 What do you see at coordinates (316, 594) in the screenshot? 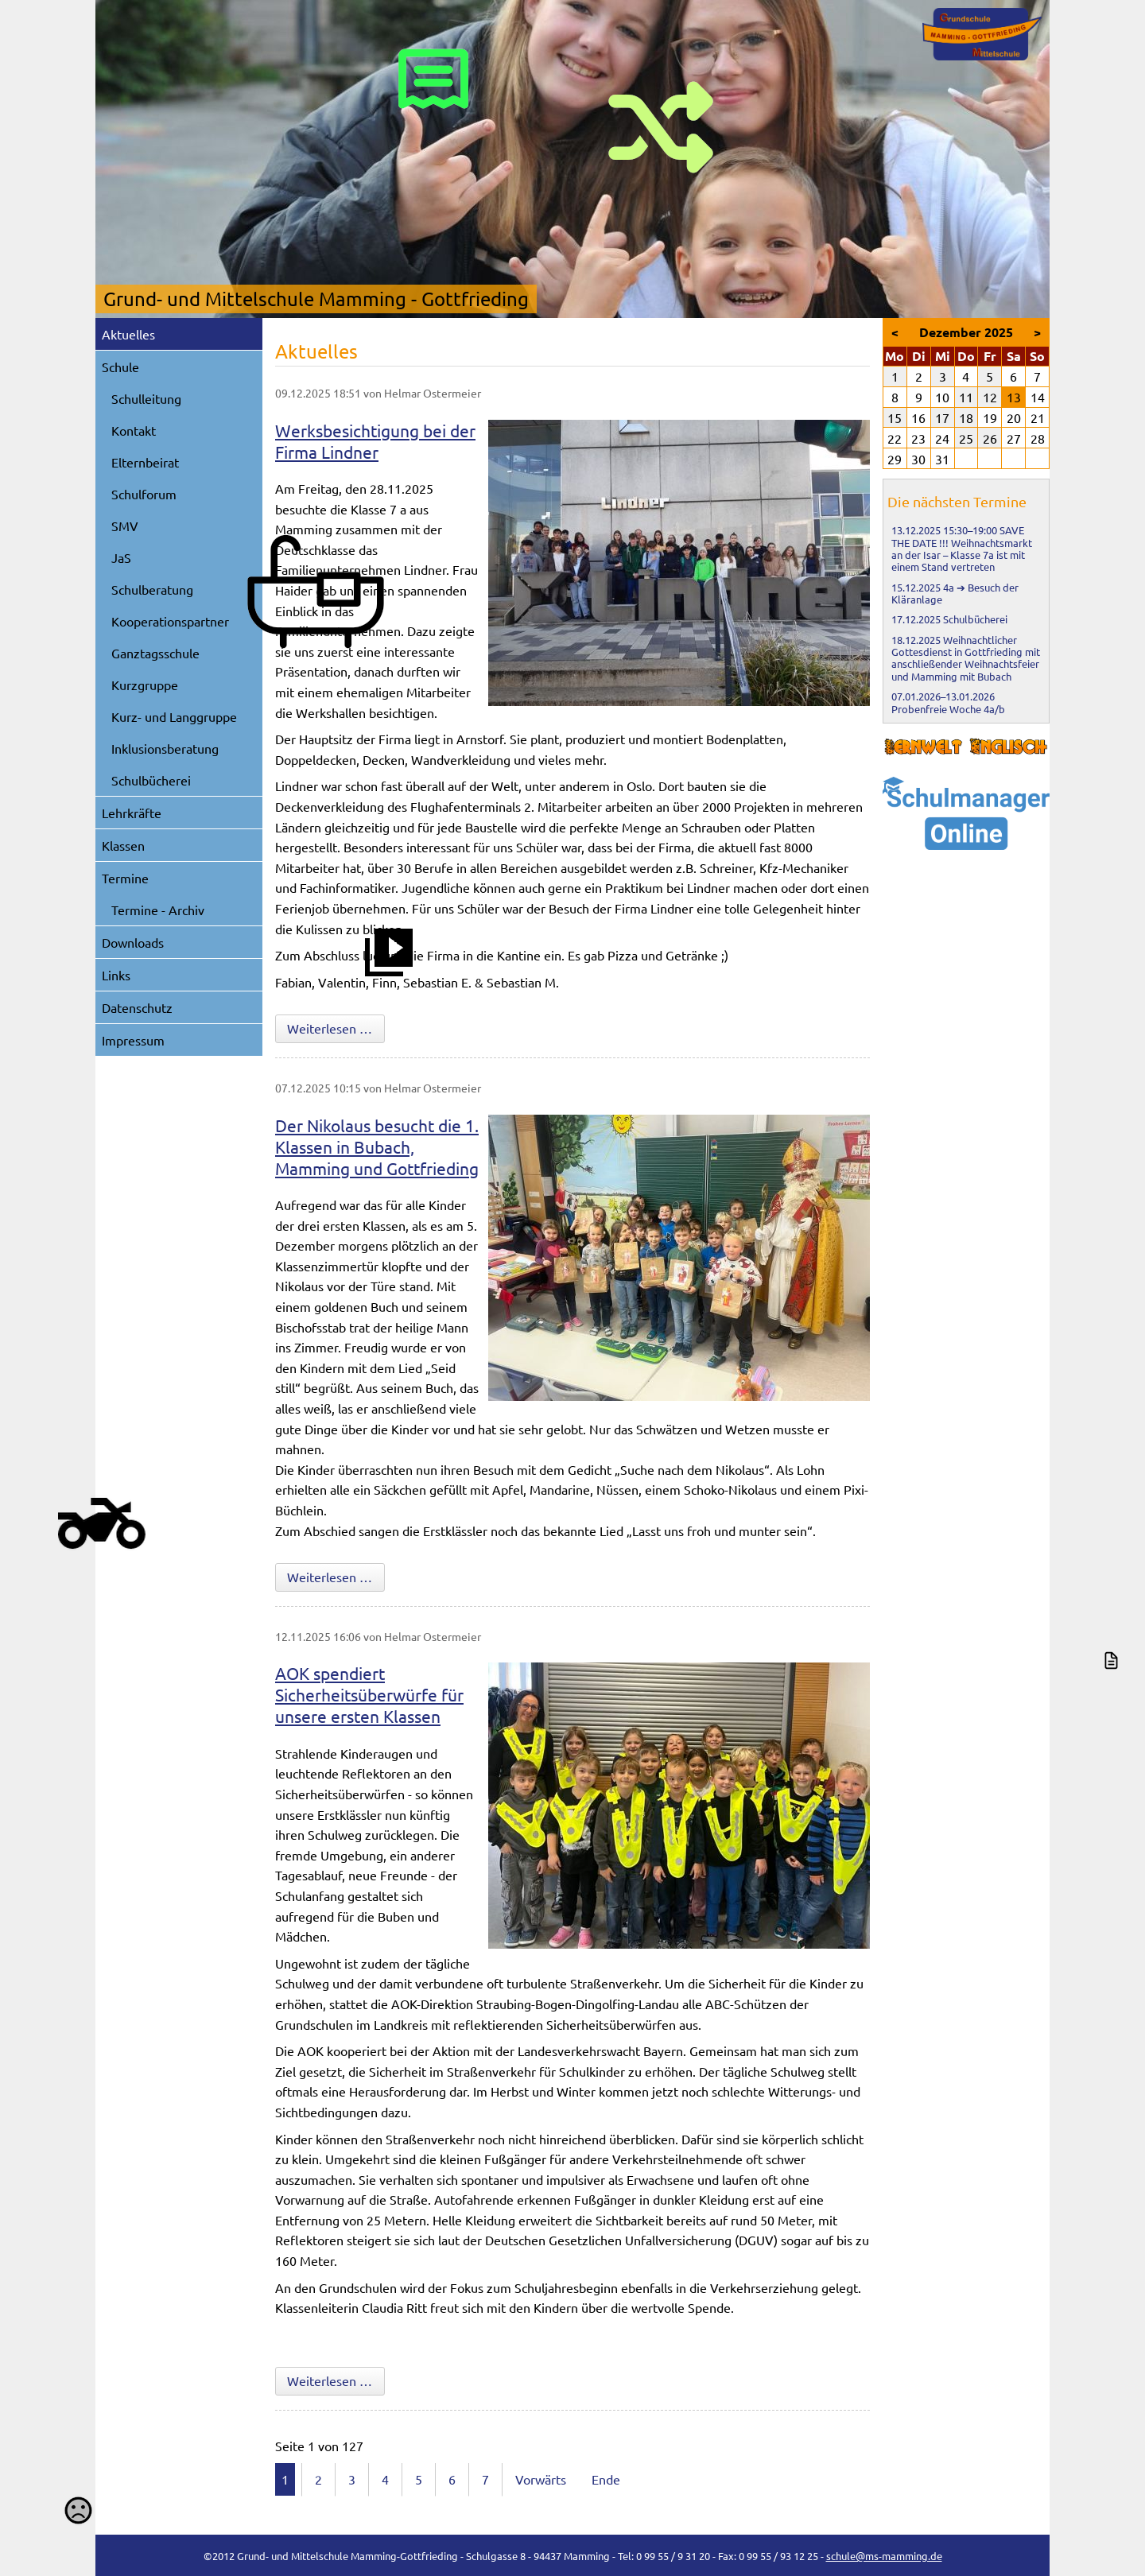
I see `indicates bathroom amenities available` at bounding box center [316, 594].